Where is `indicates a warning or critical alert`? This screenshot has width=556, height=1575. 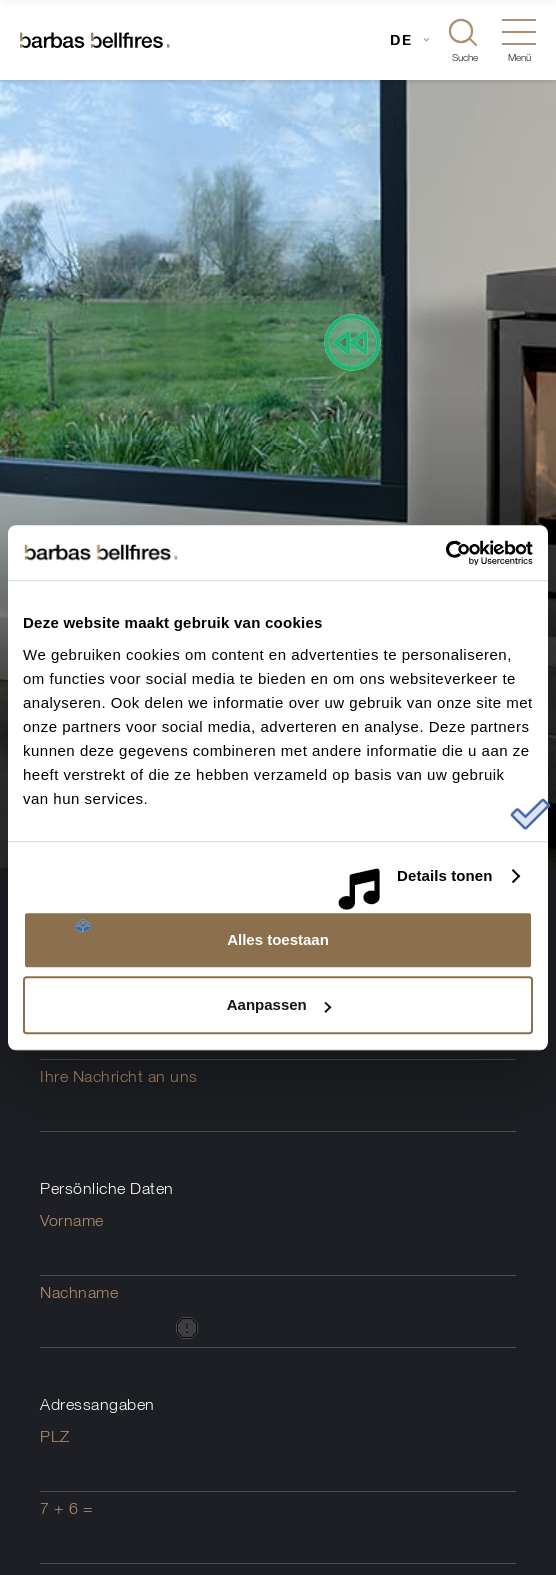
indicates a warning or critical alert is located at coordinates (187, 1328).